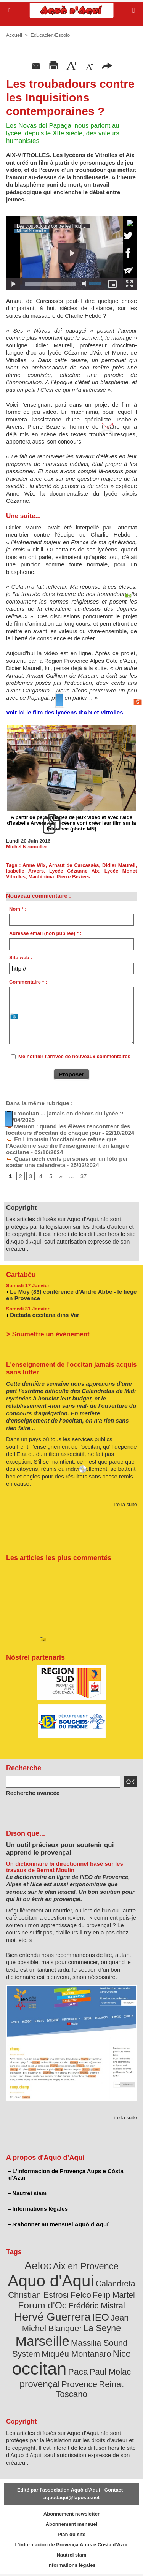  I want to click on indicates a connected iPhone device, so click(59, 700).